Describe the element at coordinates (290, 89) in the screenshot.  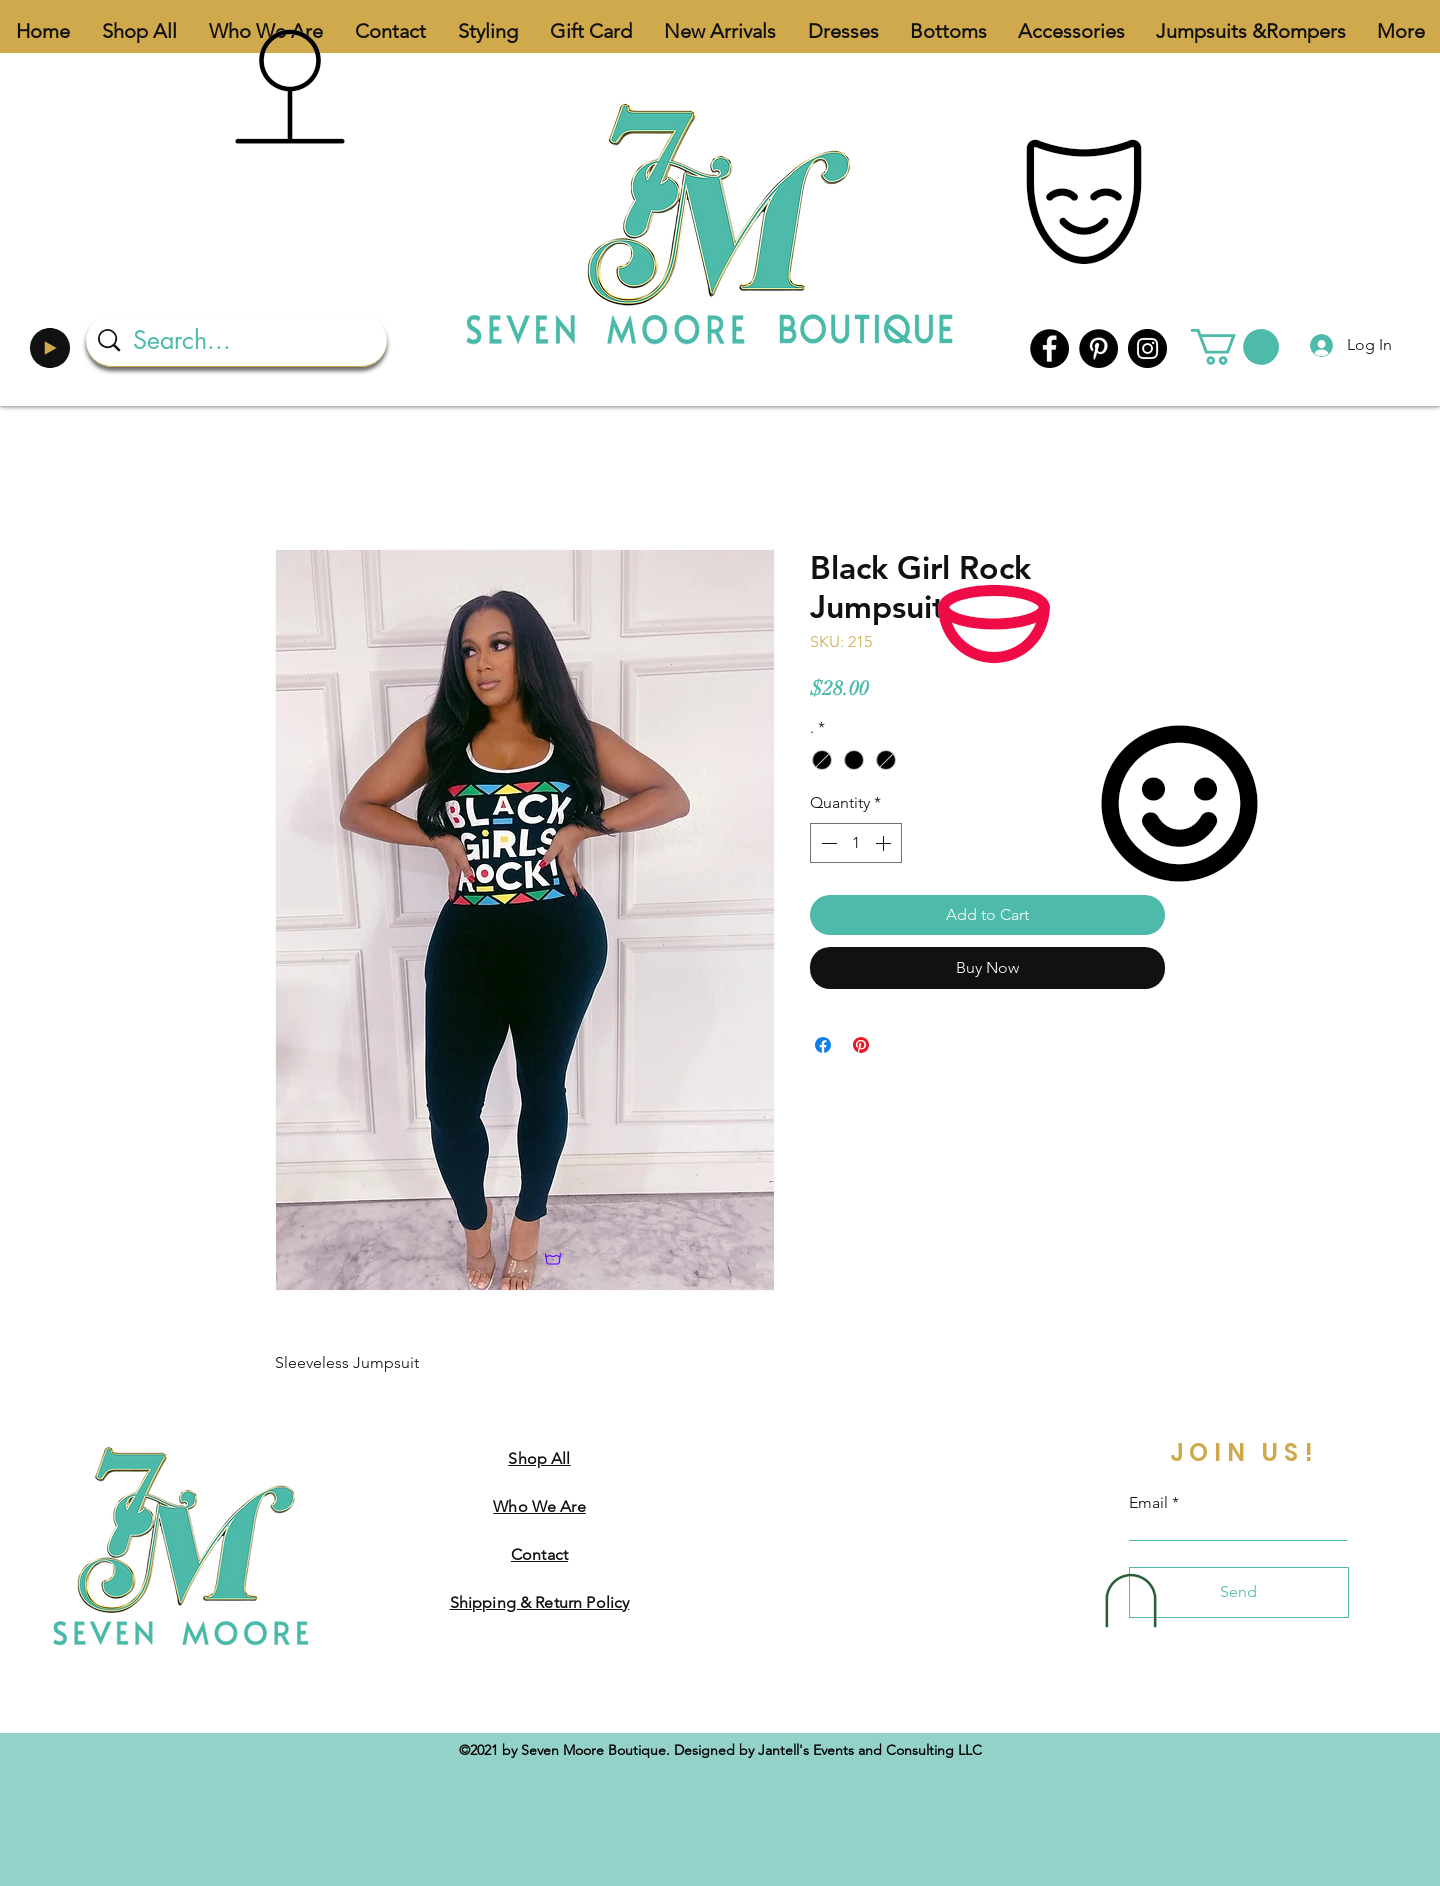
I see `mark a location on the map` at that location.